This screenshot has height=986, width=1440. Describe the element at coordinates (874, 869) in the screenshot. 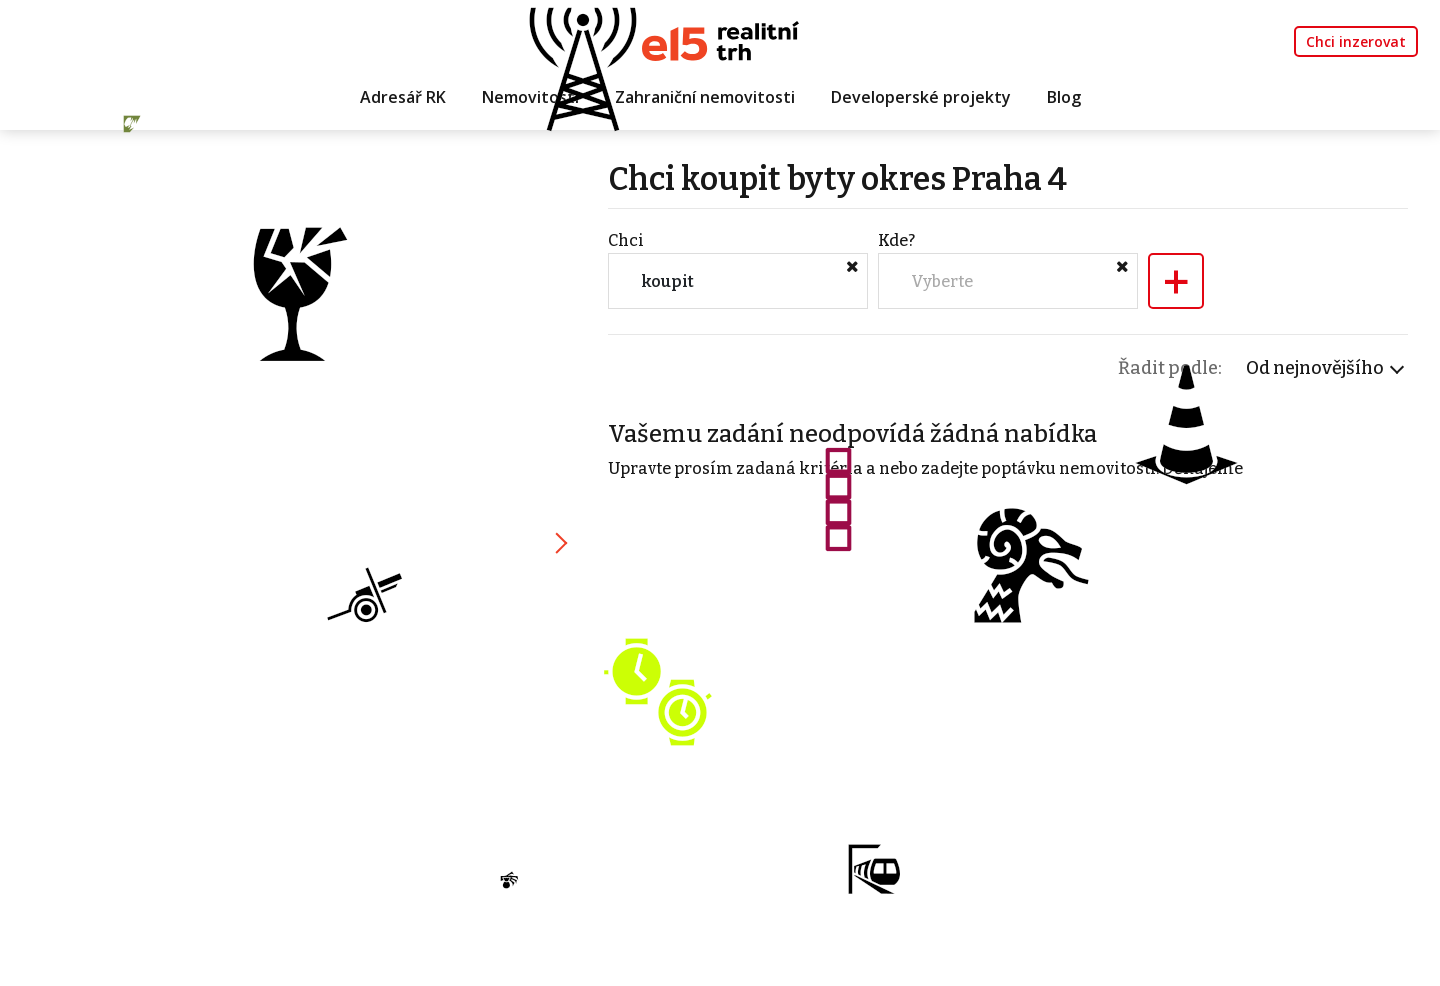

I see `view subway or metro transit options` at that location.